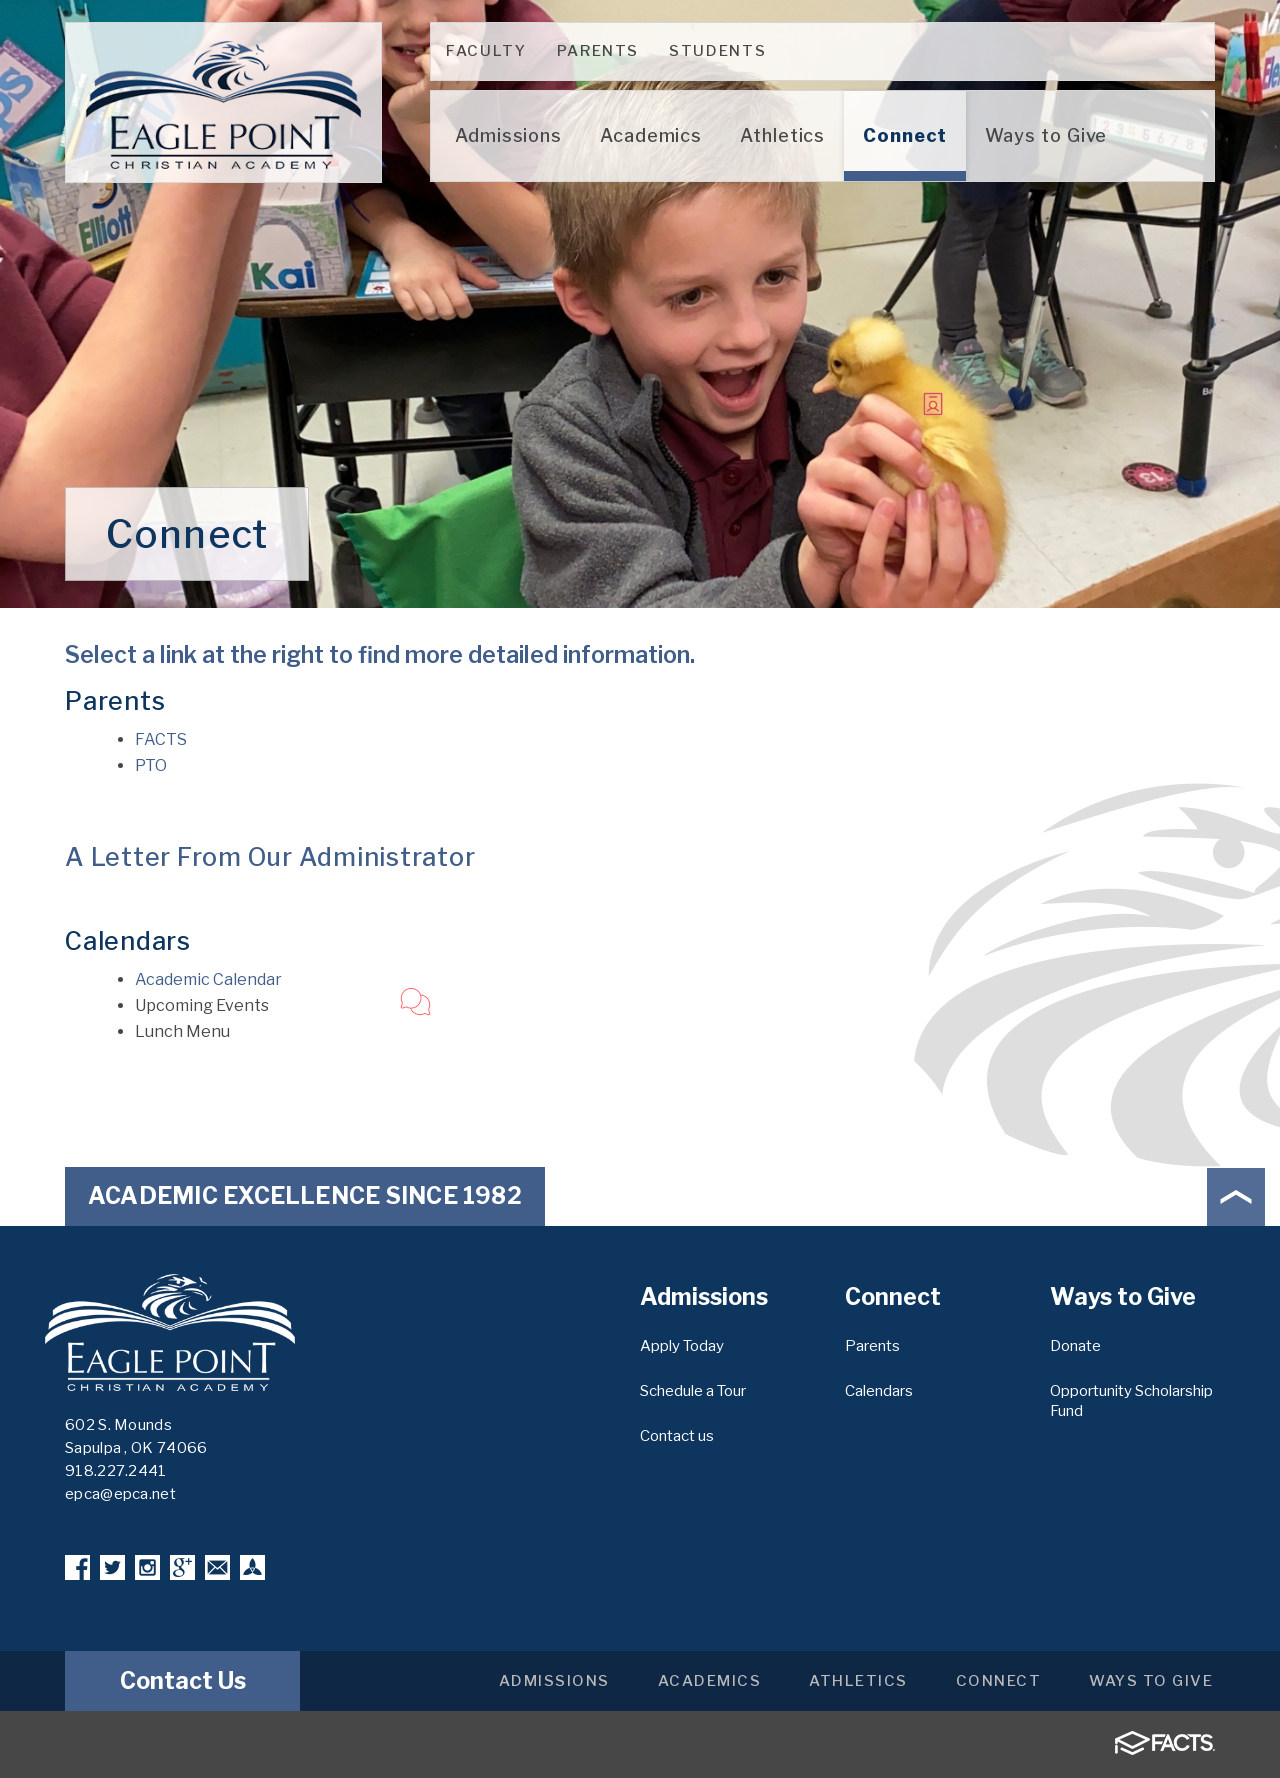  What do you see at coordinates (415, 1001) in the screenshot?
I see `open chat or messaging` at bounding box center [415, 1001].